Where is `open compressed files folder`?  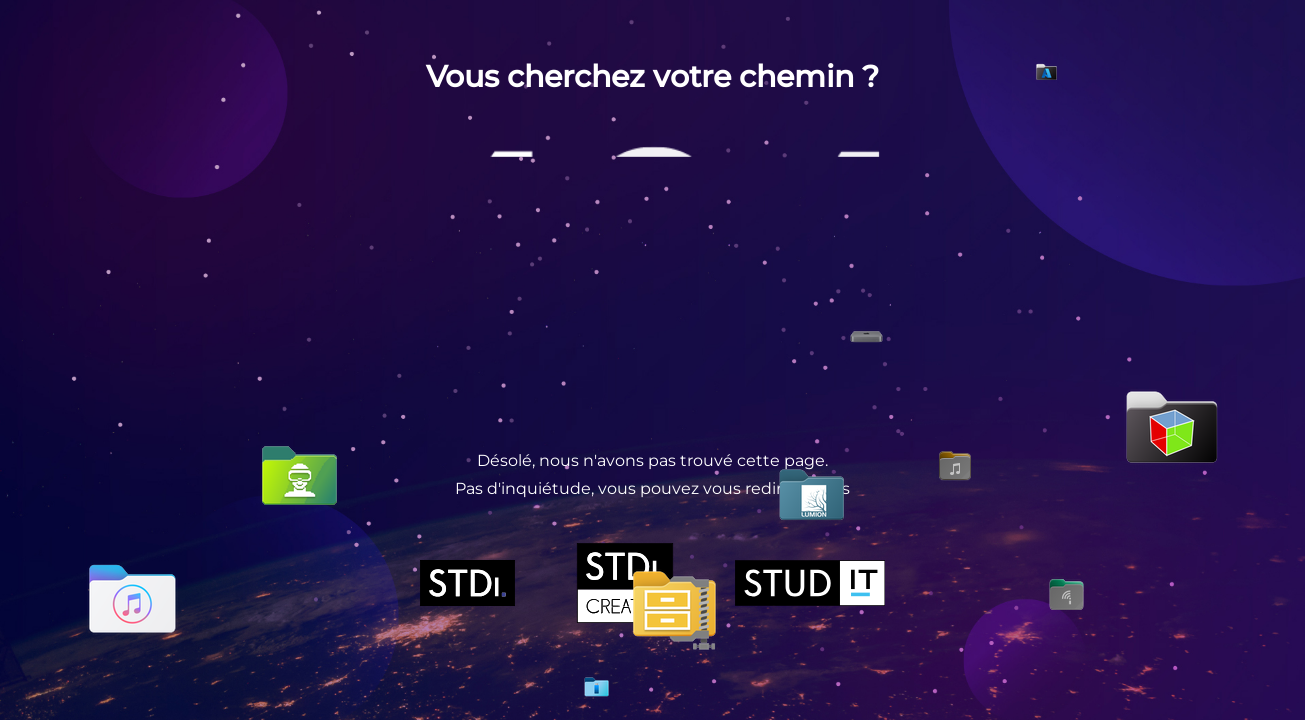
open compressed files folder is located at coordinates (674, 606).